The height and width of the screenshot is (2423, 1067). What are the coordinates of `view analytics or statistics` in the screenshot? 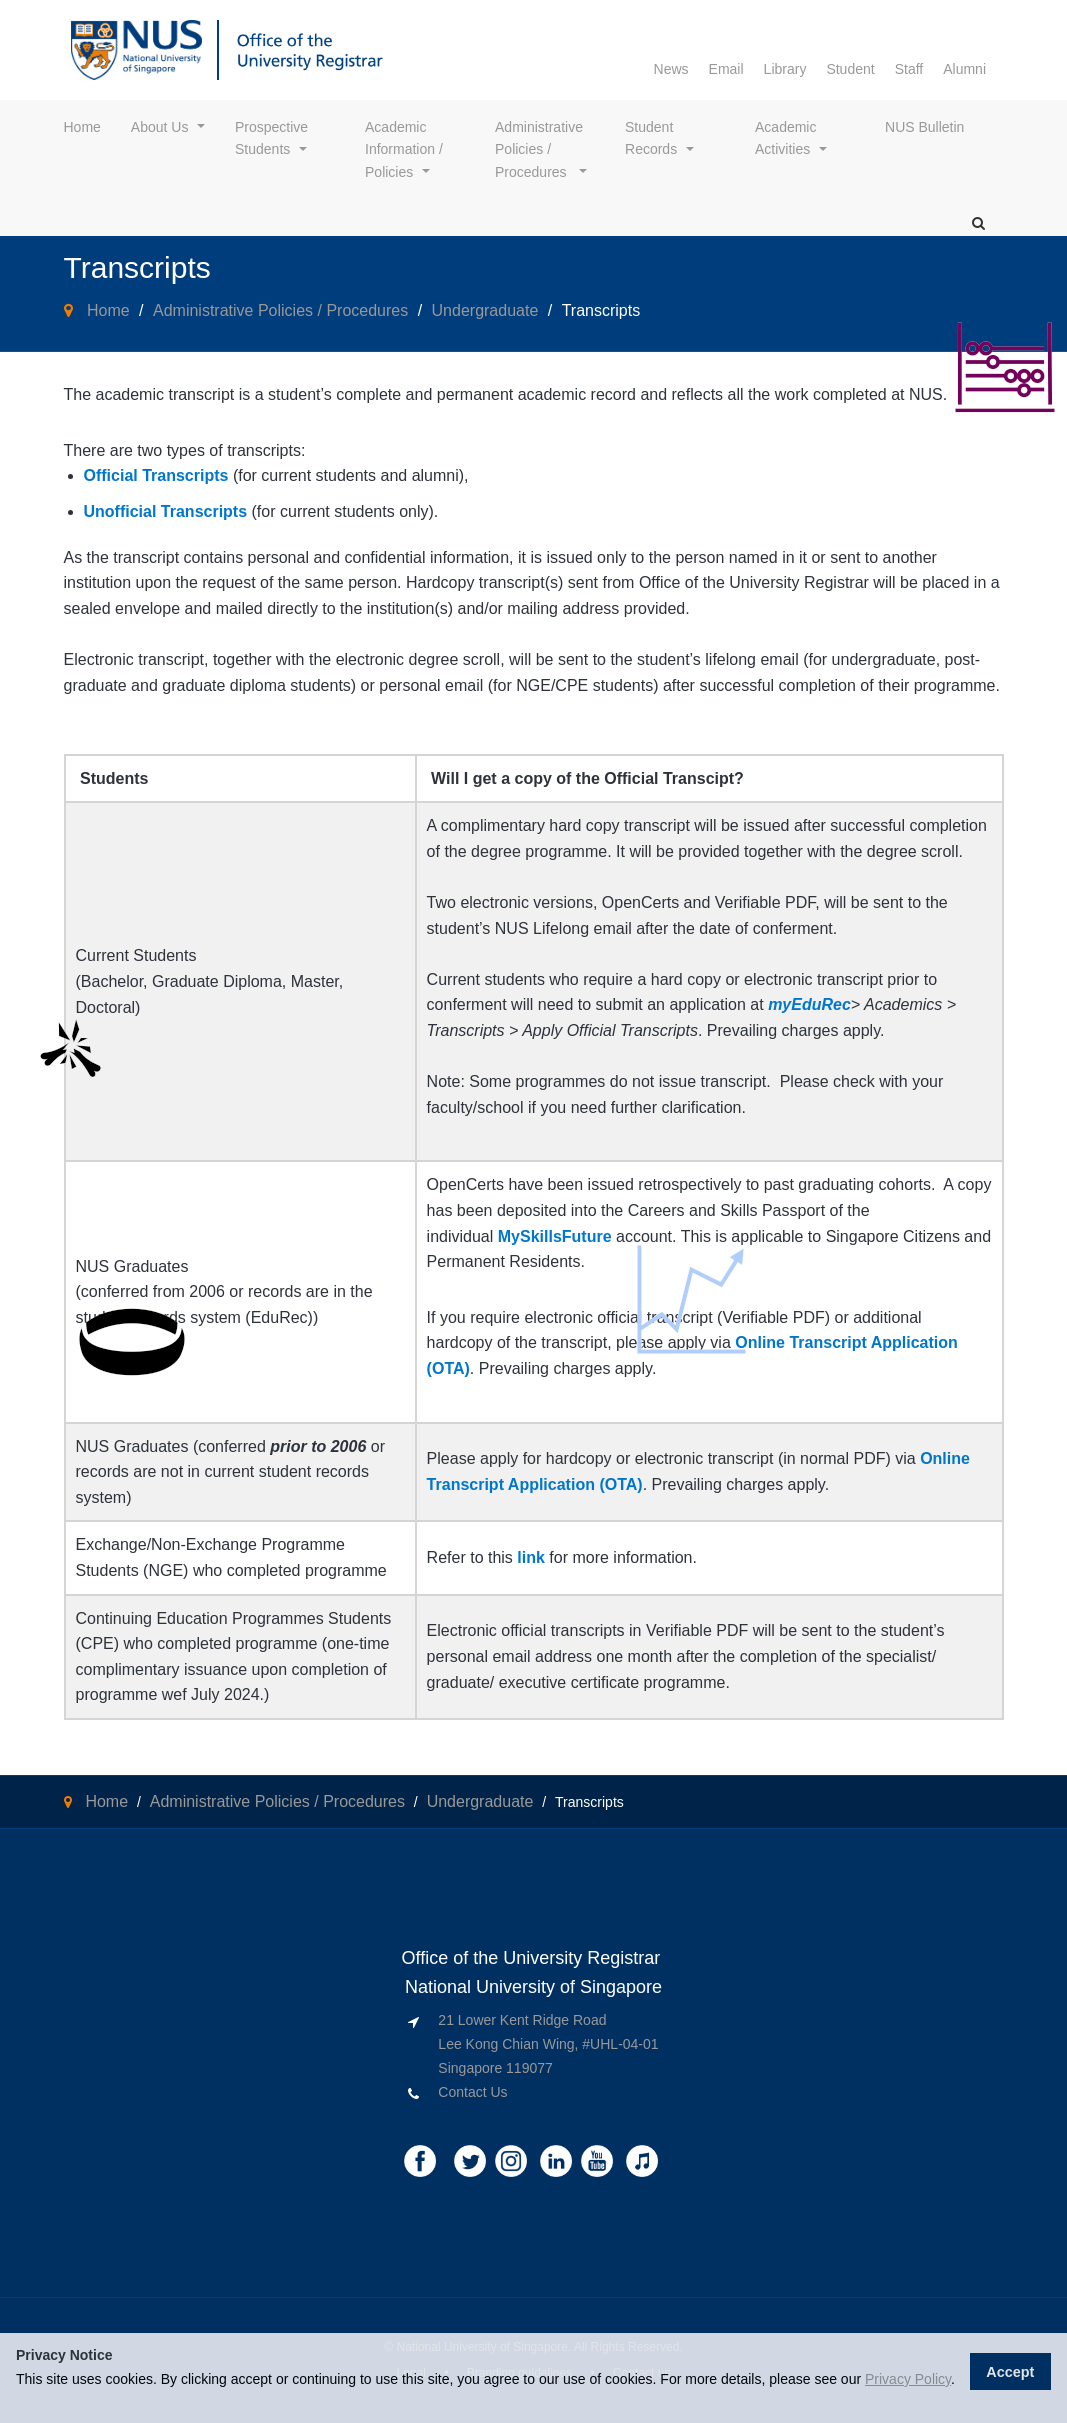 It's located at (691, 1299).